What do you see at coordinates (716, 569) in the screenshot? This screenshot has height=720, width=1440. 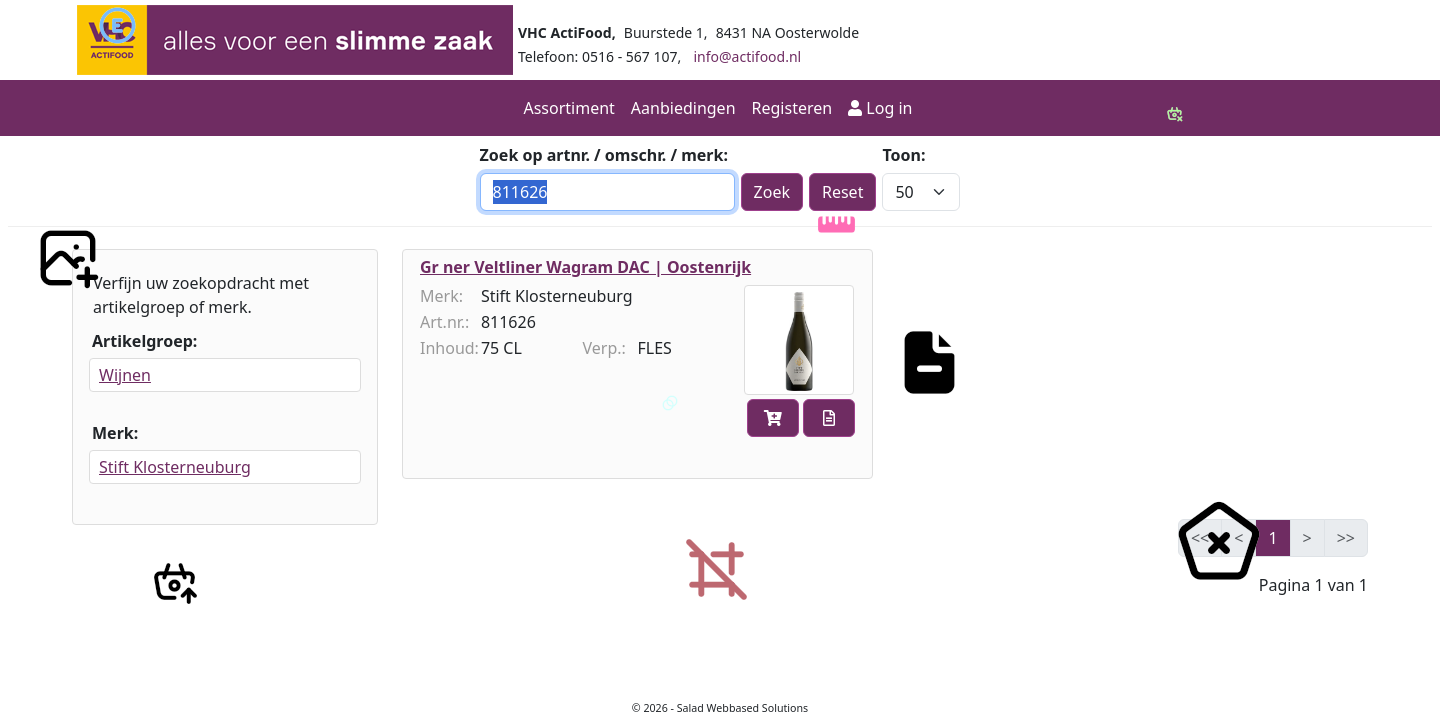 I see `disable frame or crop boundaries` at bounding box center [716, 569].